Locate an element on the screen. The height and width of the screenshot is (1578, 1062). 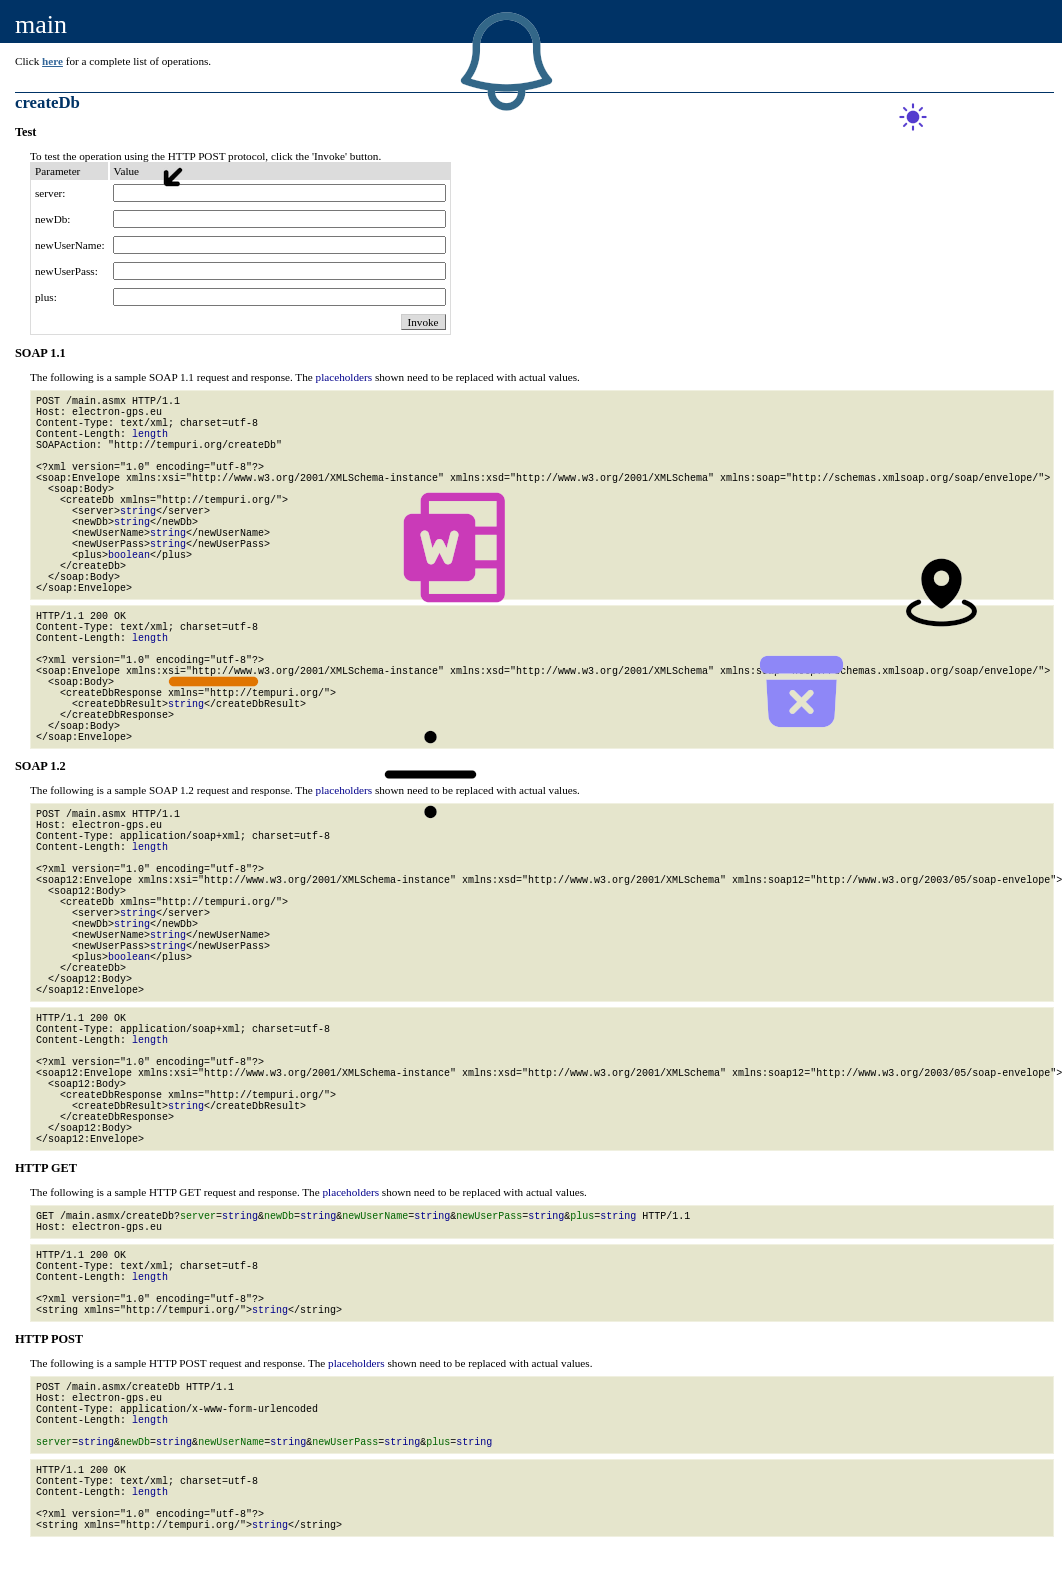
open Microsoft Word is located at coordinates (458, 547).